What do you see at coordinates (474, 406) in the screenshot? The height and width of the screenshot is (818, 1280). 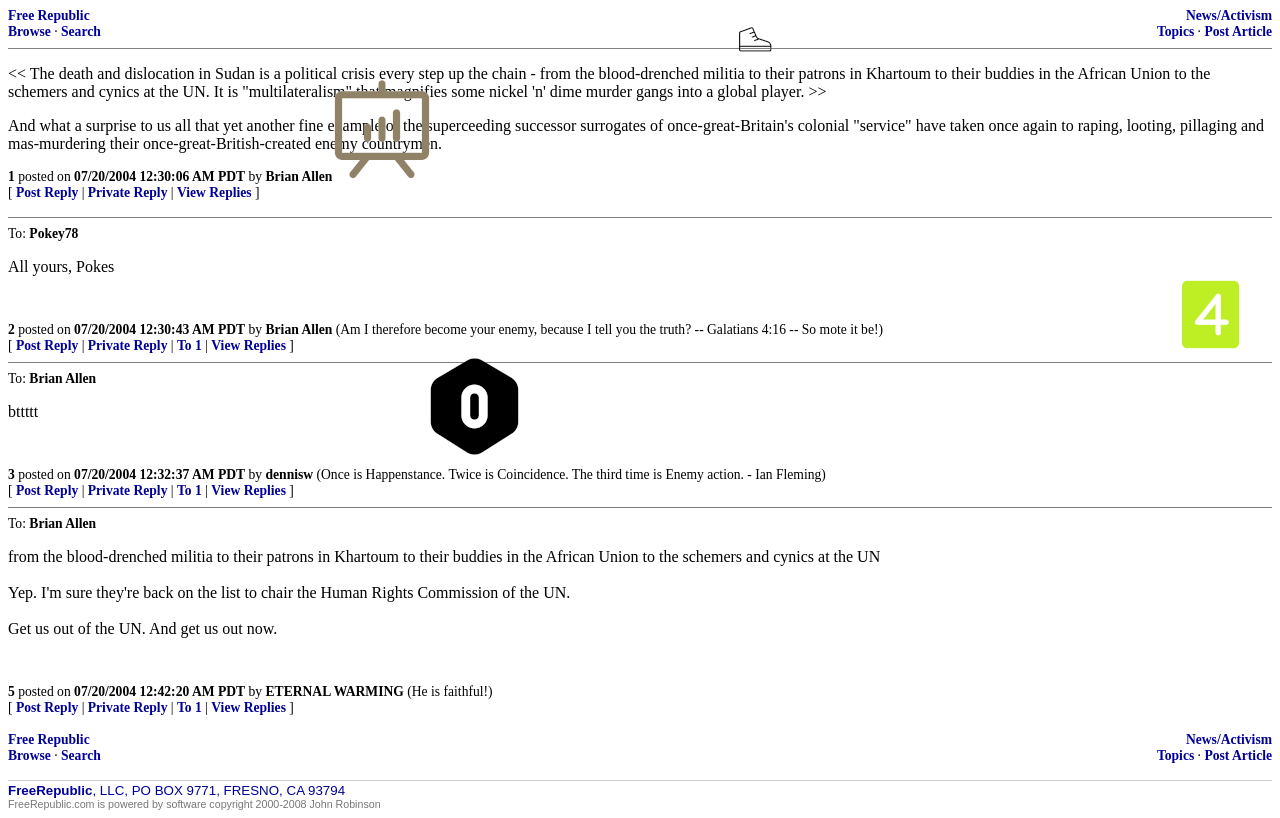 I see `indicates zero items or empty count` at bounding box center [474, 406].